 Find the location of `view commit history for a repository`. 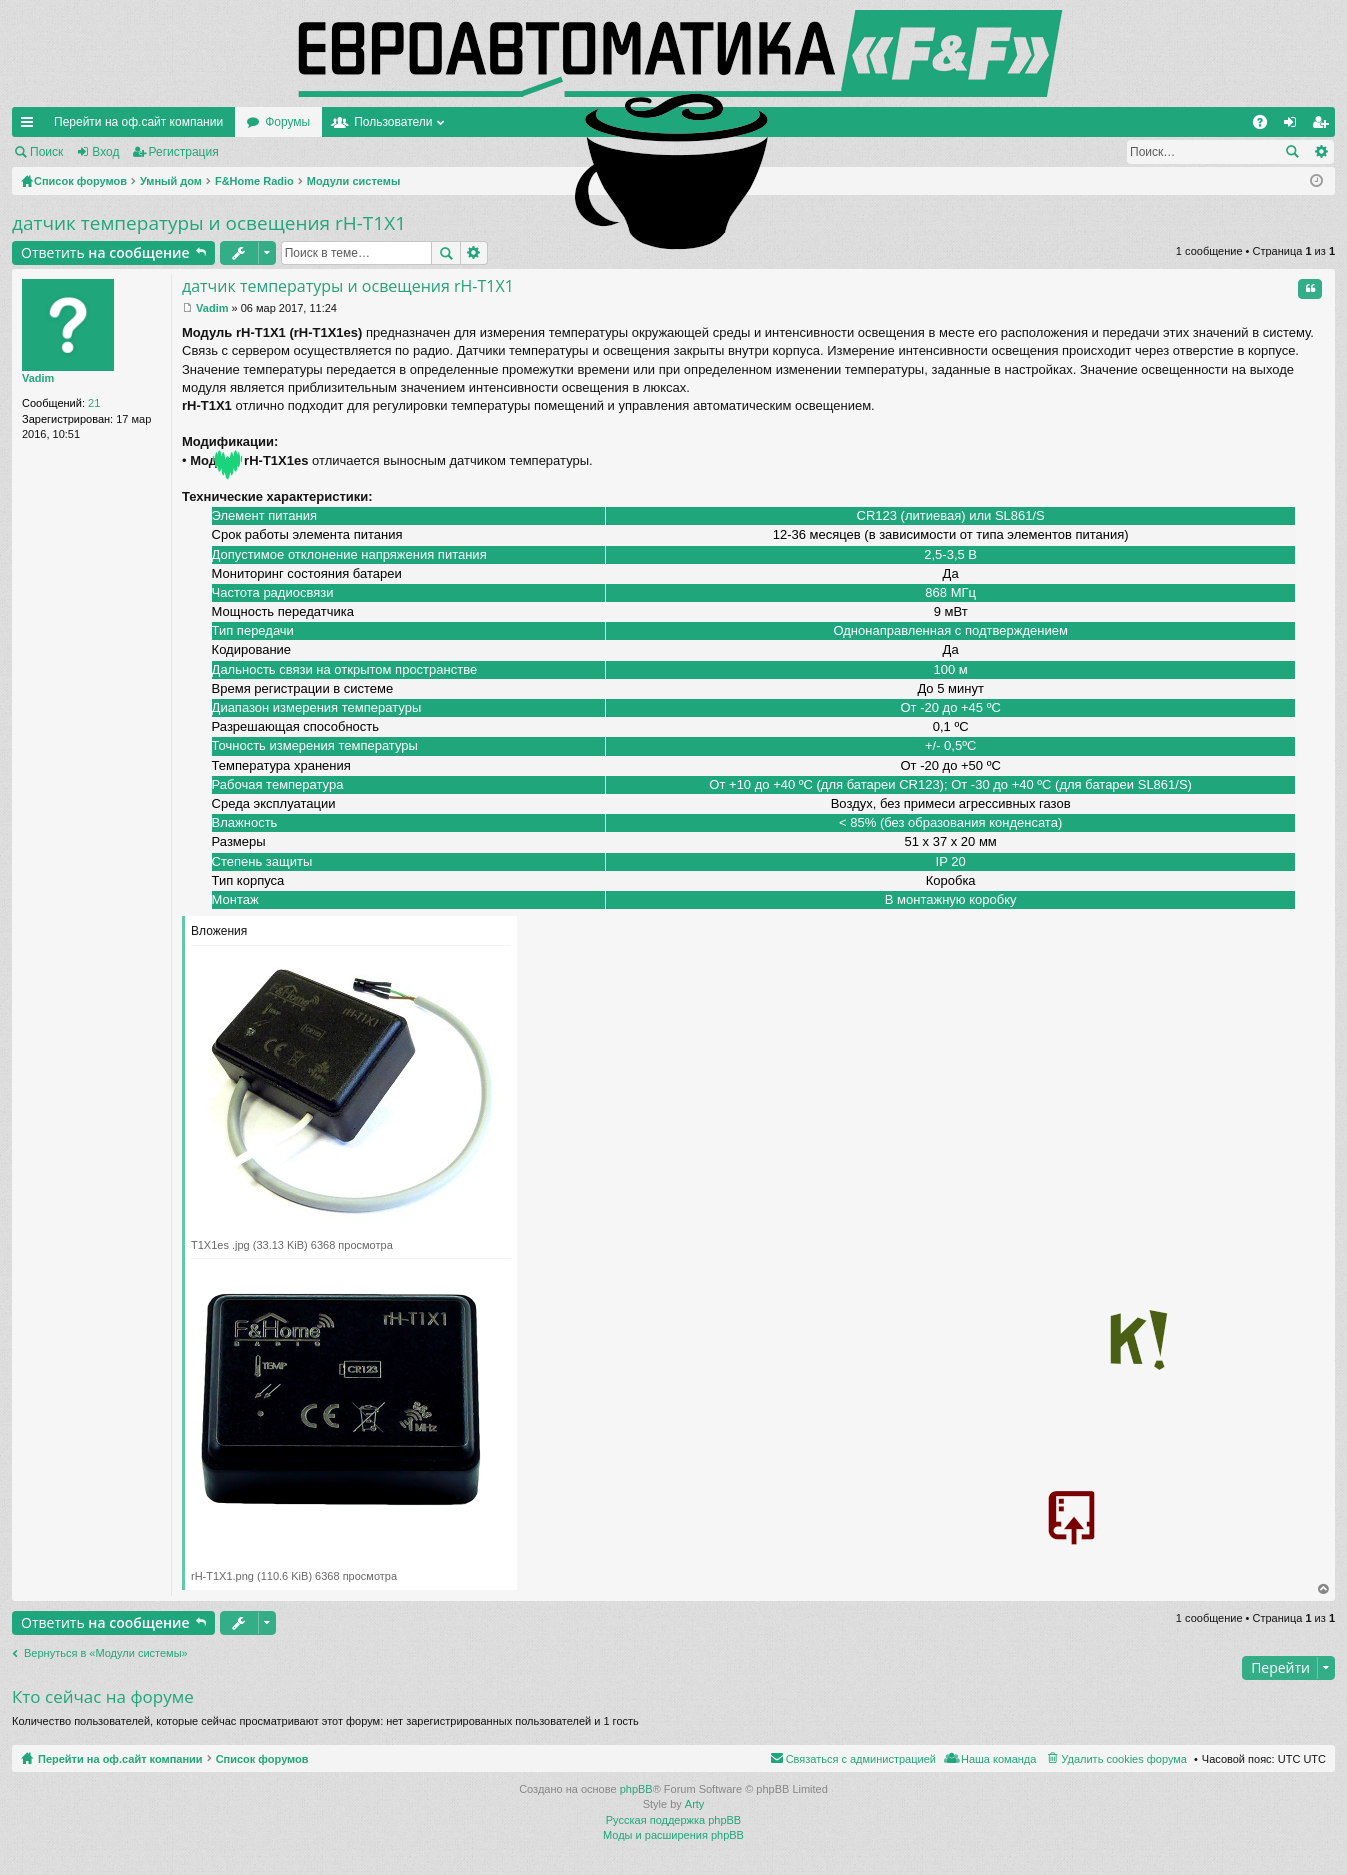

view commit history for a repository is located at coordinates (1071, 1516).